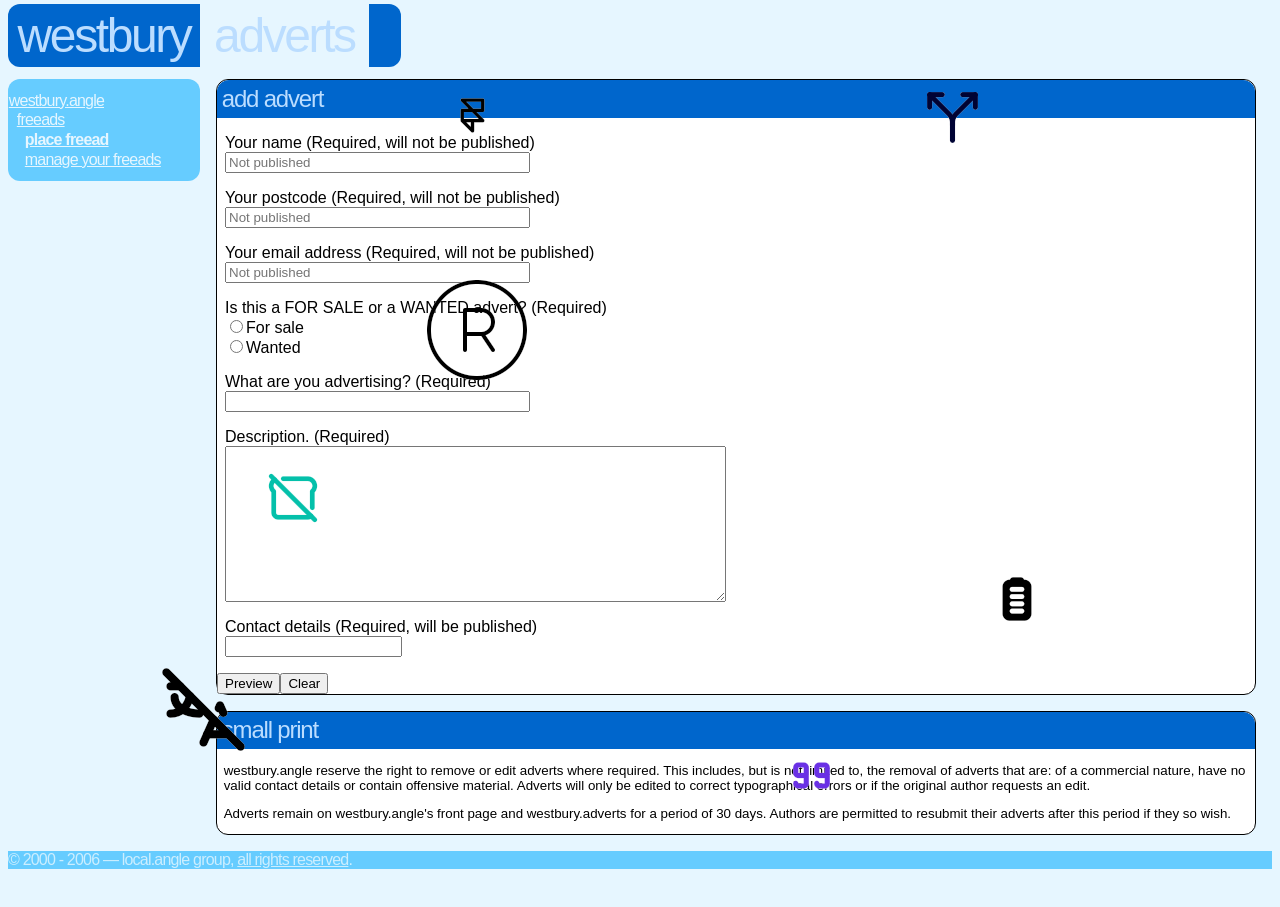 This screenshot has width=1280, height=907. I want to click on disable translation or language features, so click(203, 709).